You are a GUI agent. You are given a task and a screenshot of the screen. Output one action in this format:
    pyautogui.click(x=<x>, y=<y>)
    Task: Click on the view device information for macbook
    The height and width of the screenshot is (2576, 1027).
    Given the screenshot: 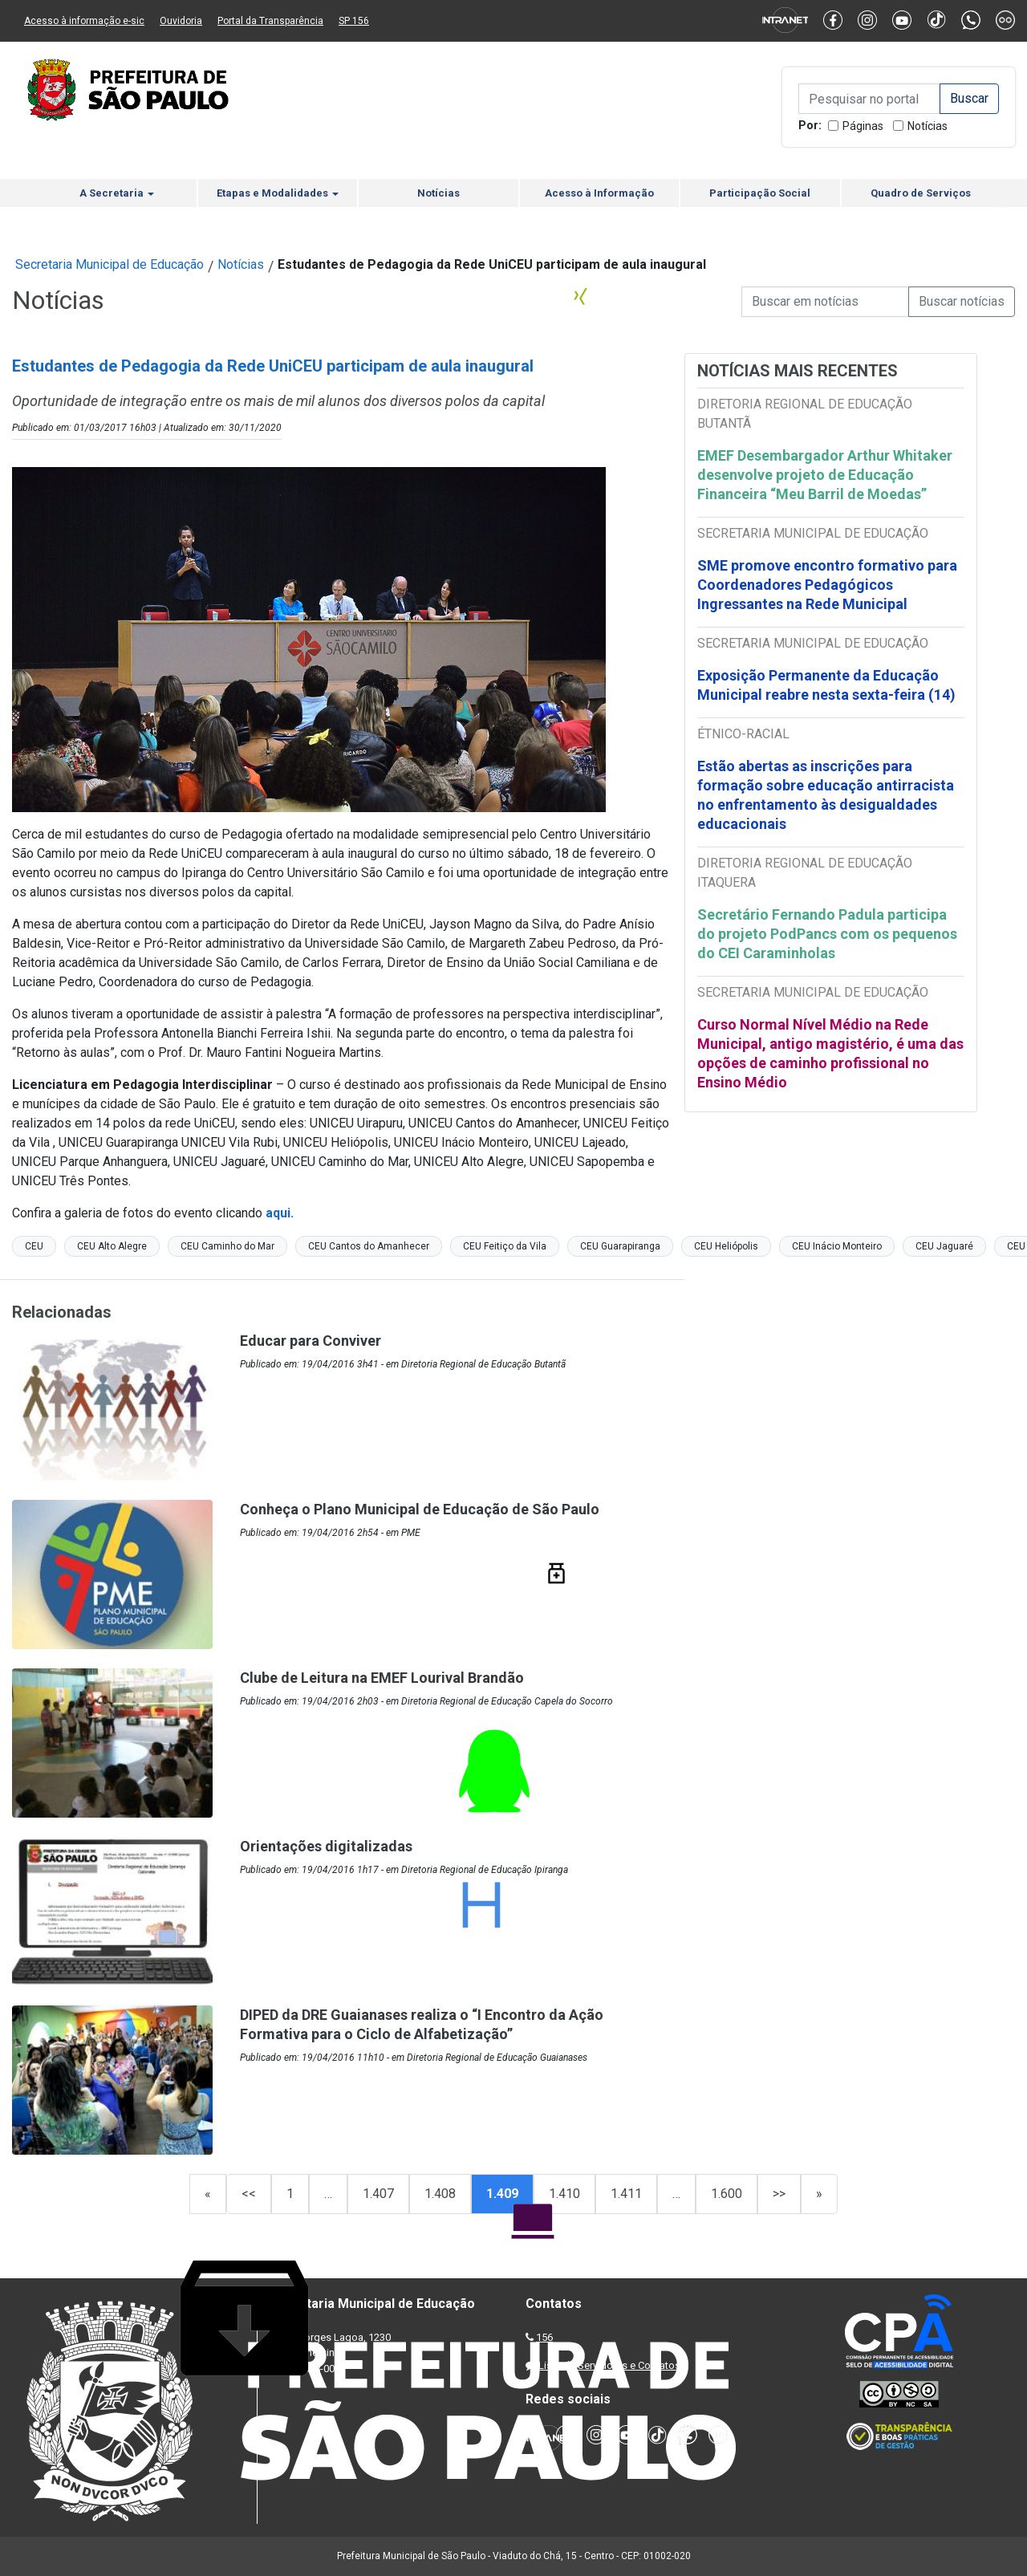 What is the action you would take?
    pyautogui.click(x=533, y=2221)
    